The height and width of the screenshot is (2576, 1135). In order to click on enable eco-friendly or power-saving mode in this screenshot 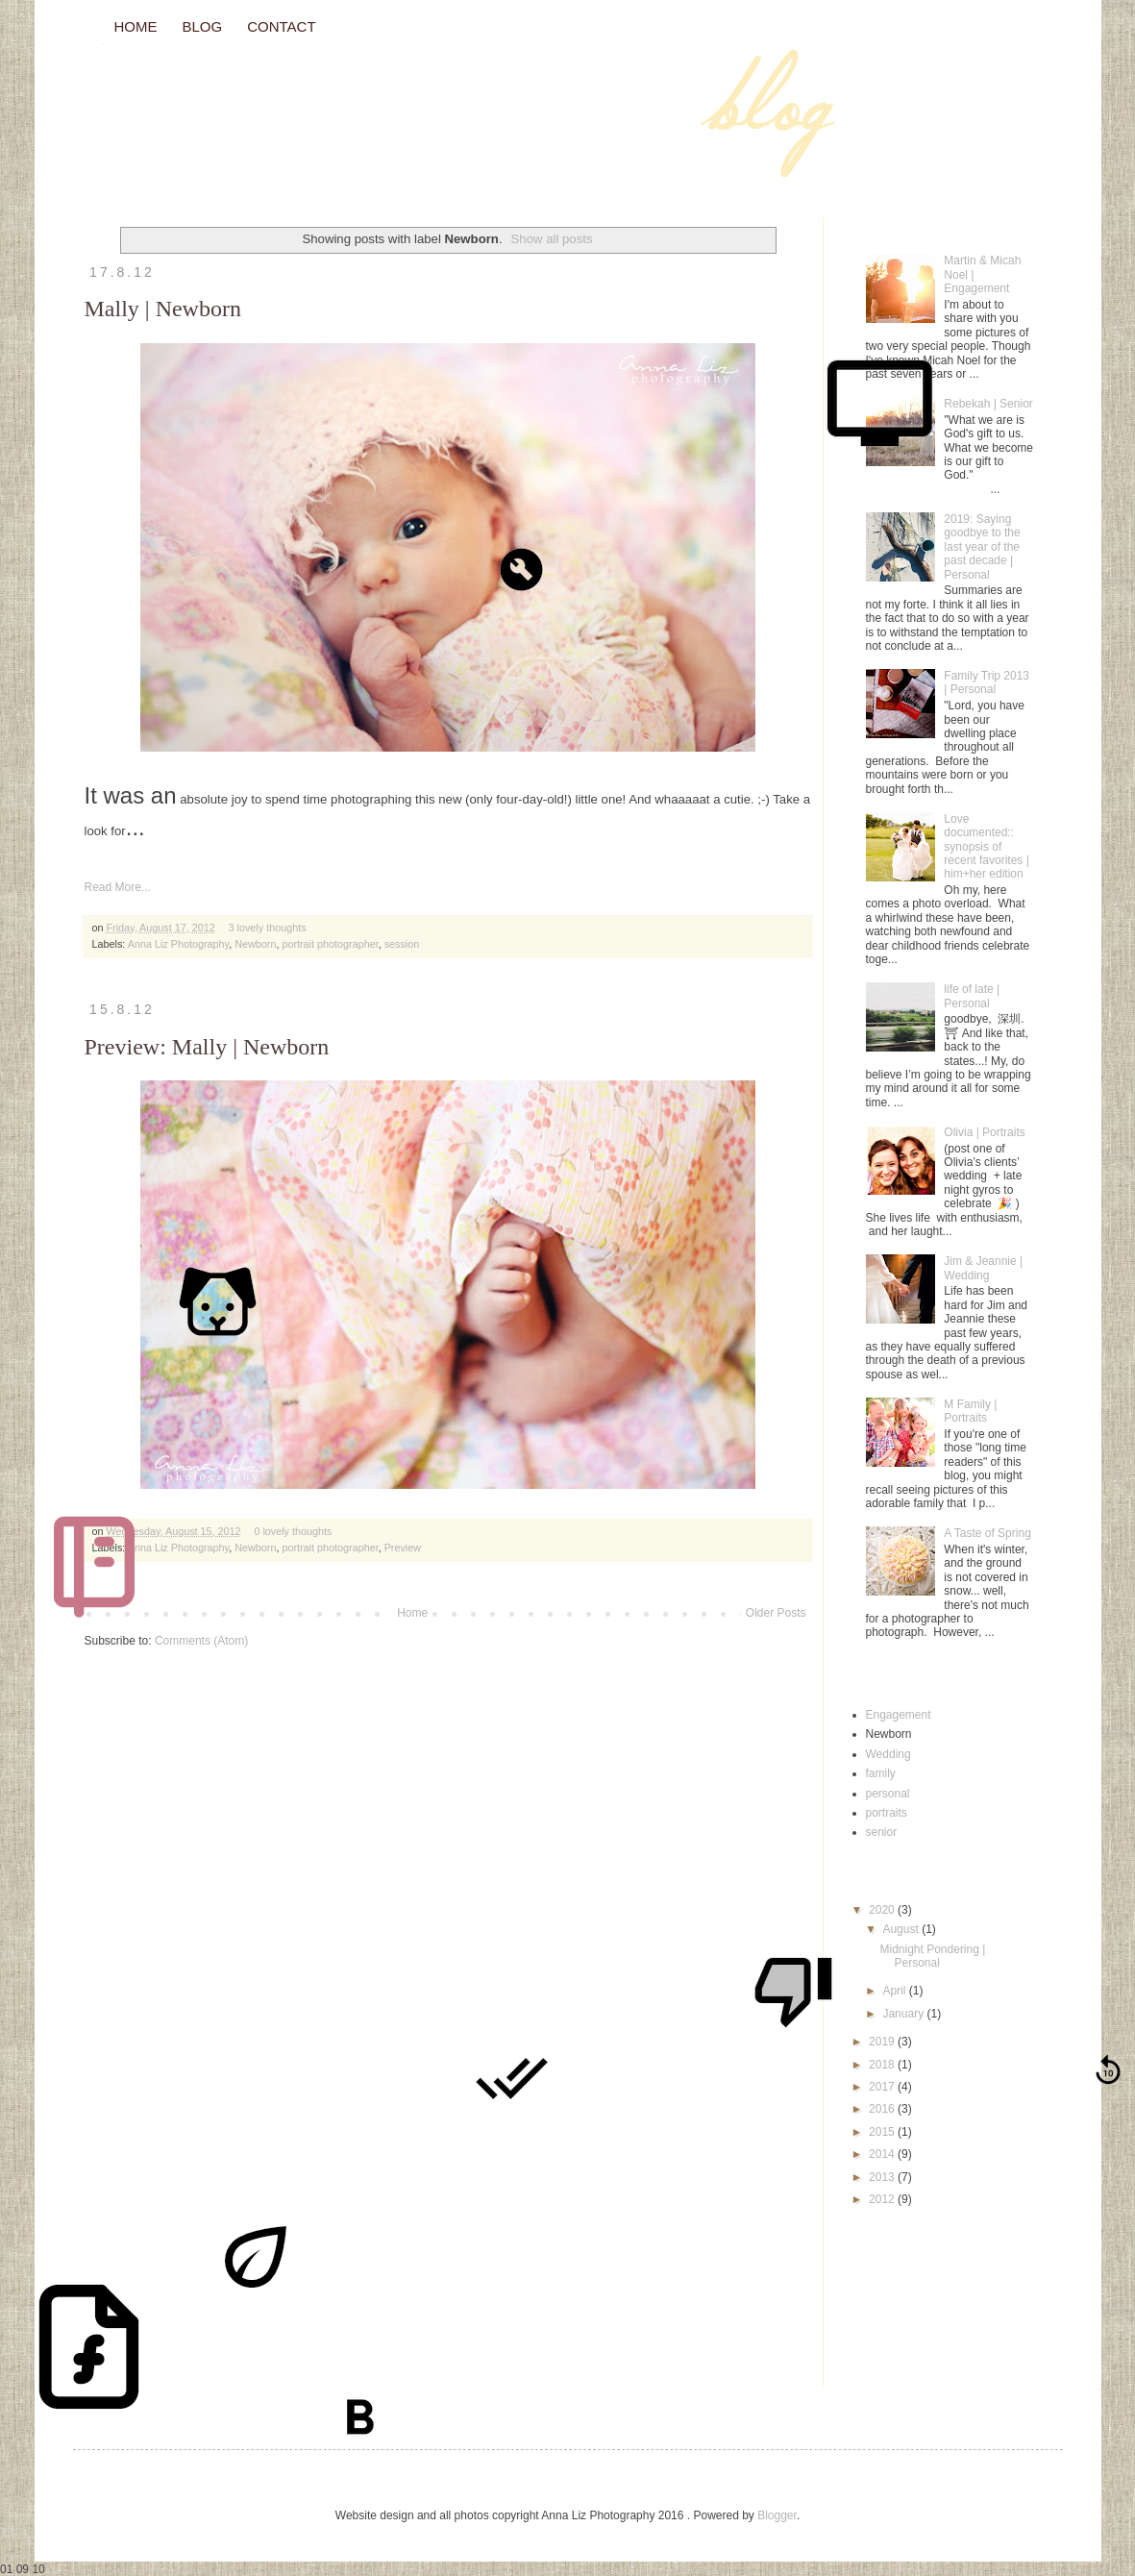, I will do `click(256, 2257)`.